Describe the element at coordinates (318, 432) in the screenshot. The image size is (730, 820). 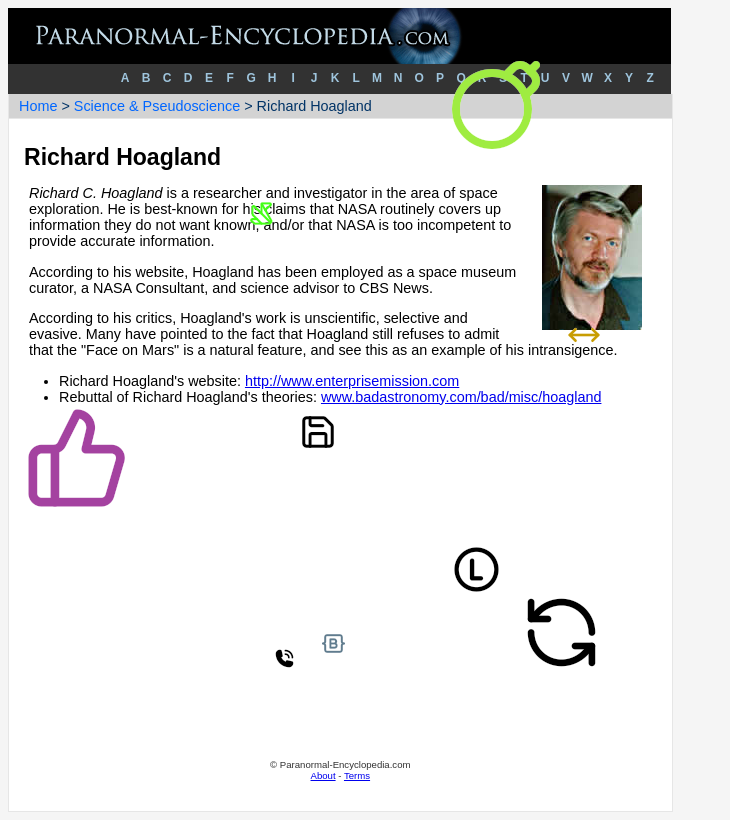
I see `save current file or document` at that location.